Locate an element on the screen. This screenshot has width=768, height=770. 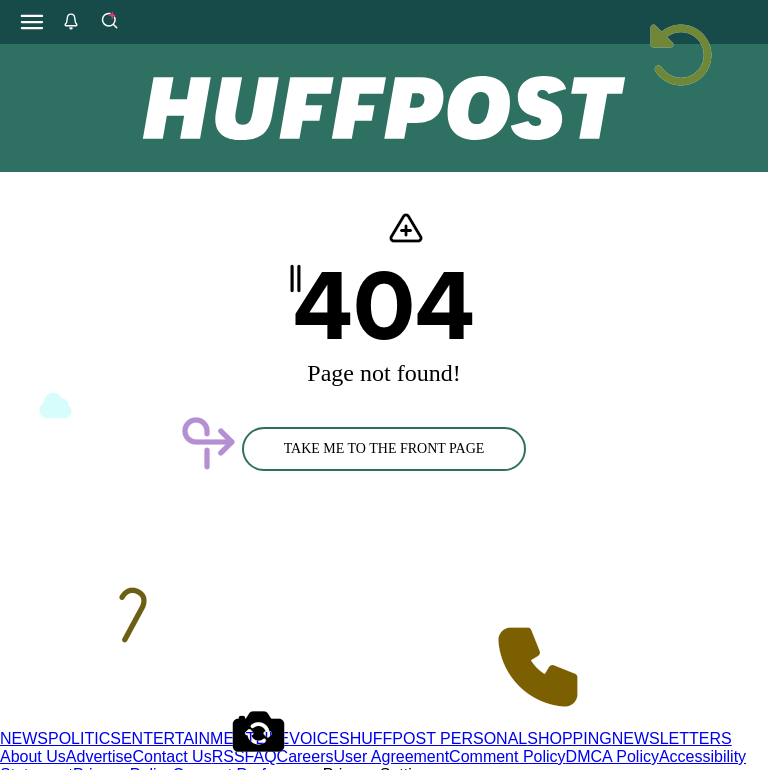
cloud storage or sync status is located at coordinates (55, 405).